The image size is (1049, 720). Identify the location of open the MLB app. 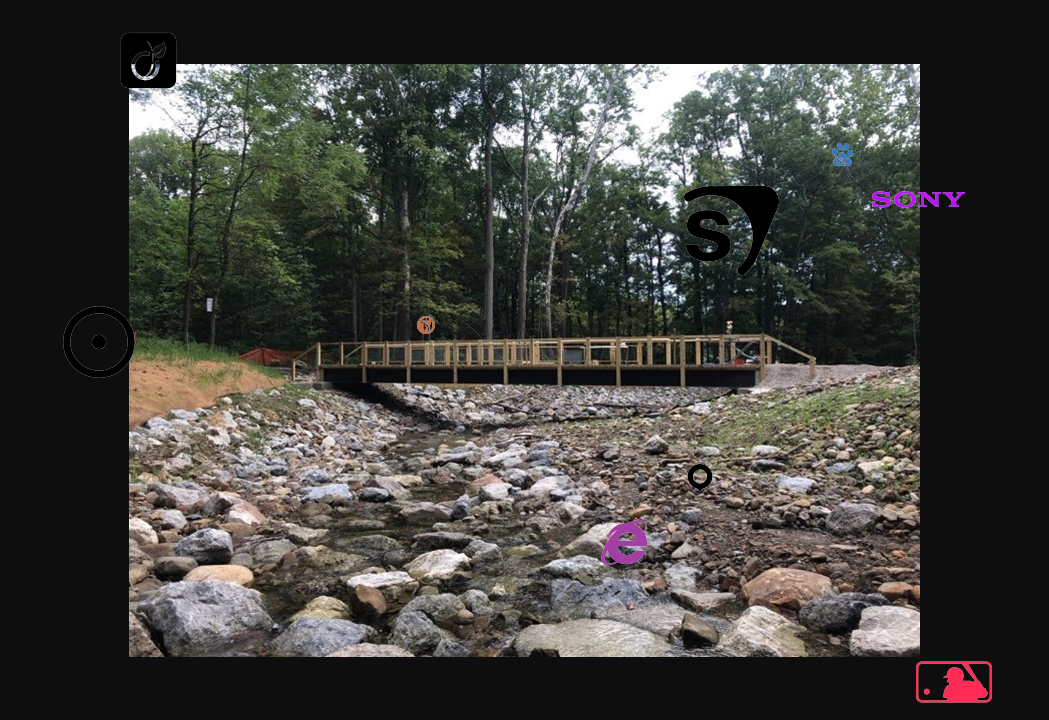
(954, 682).